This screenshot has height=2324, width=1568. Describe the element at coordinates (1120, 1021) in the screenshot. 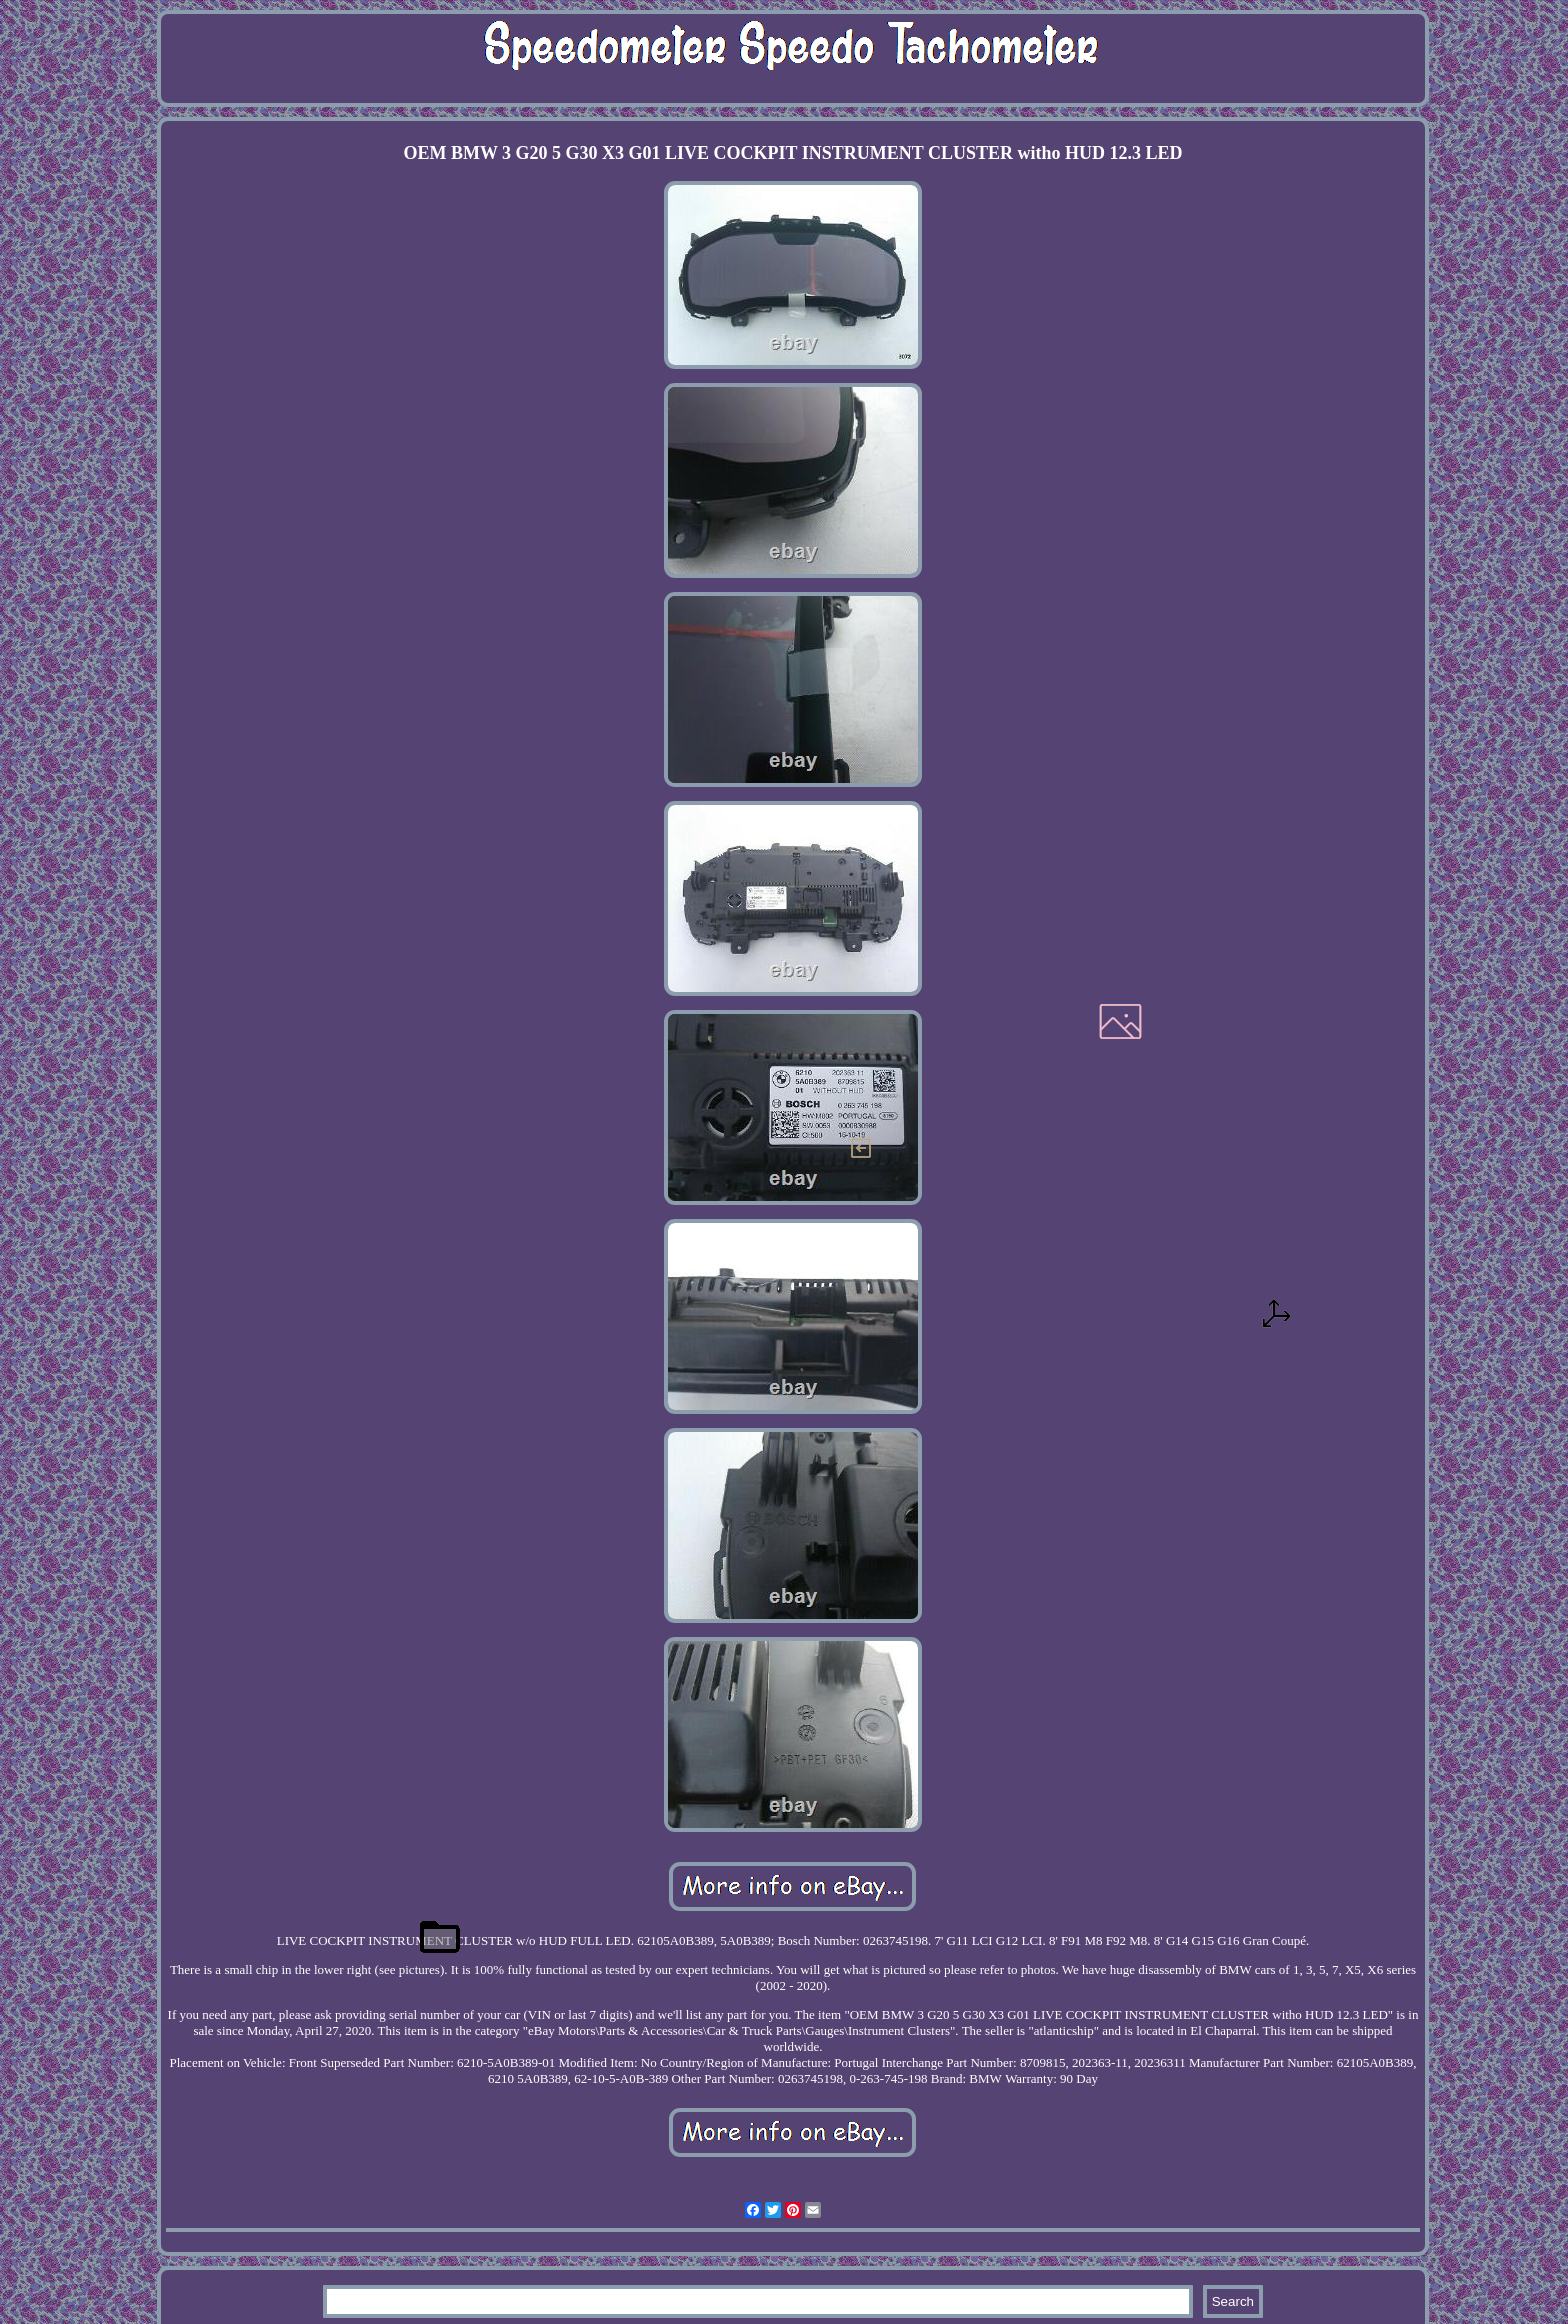

I see `view or browse photos` at that location.